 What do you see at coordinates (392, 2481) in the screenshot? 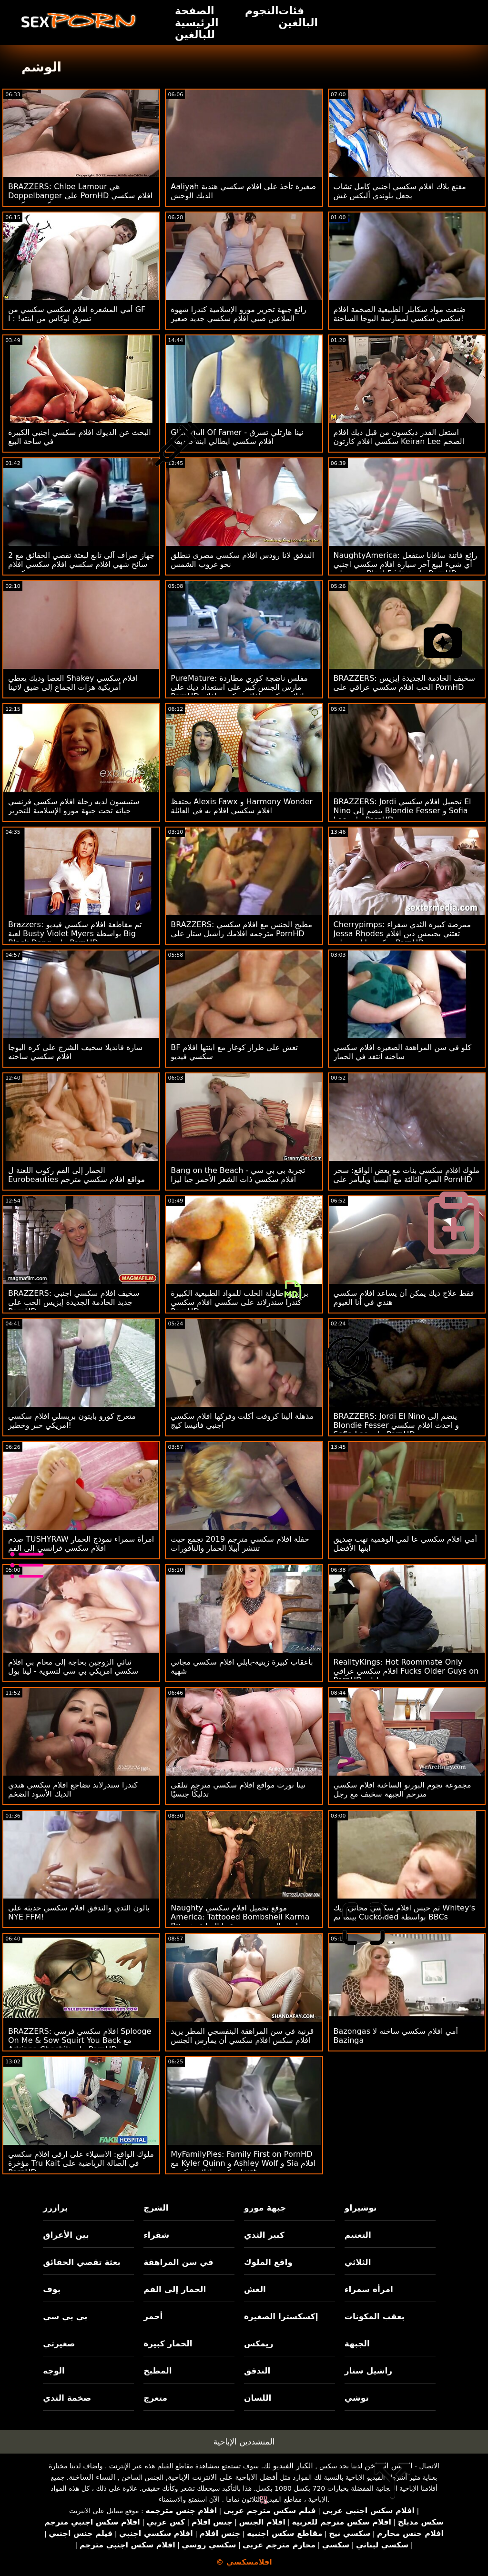
I see `split or fork a call to multiple recipients` at bounding box center [392, 2481].